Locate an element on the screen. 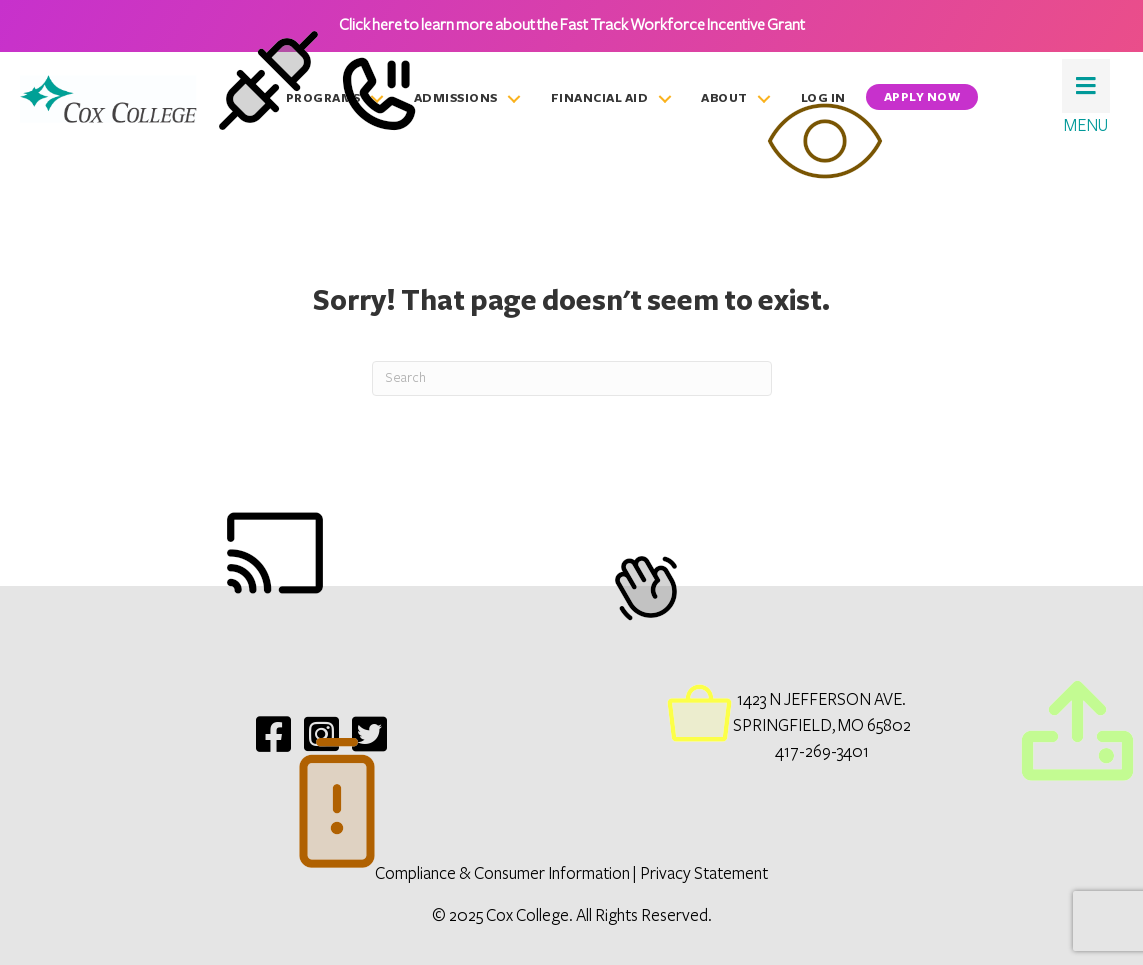  connect or manage device connections is located at coordinates (268, 80).